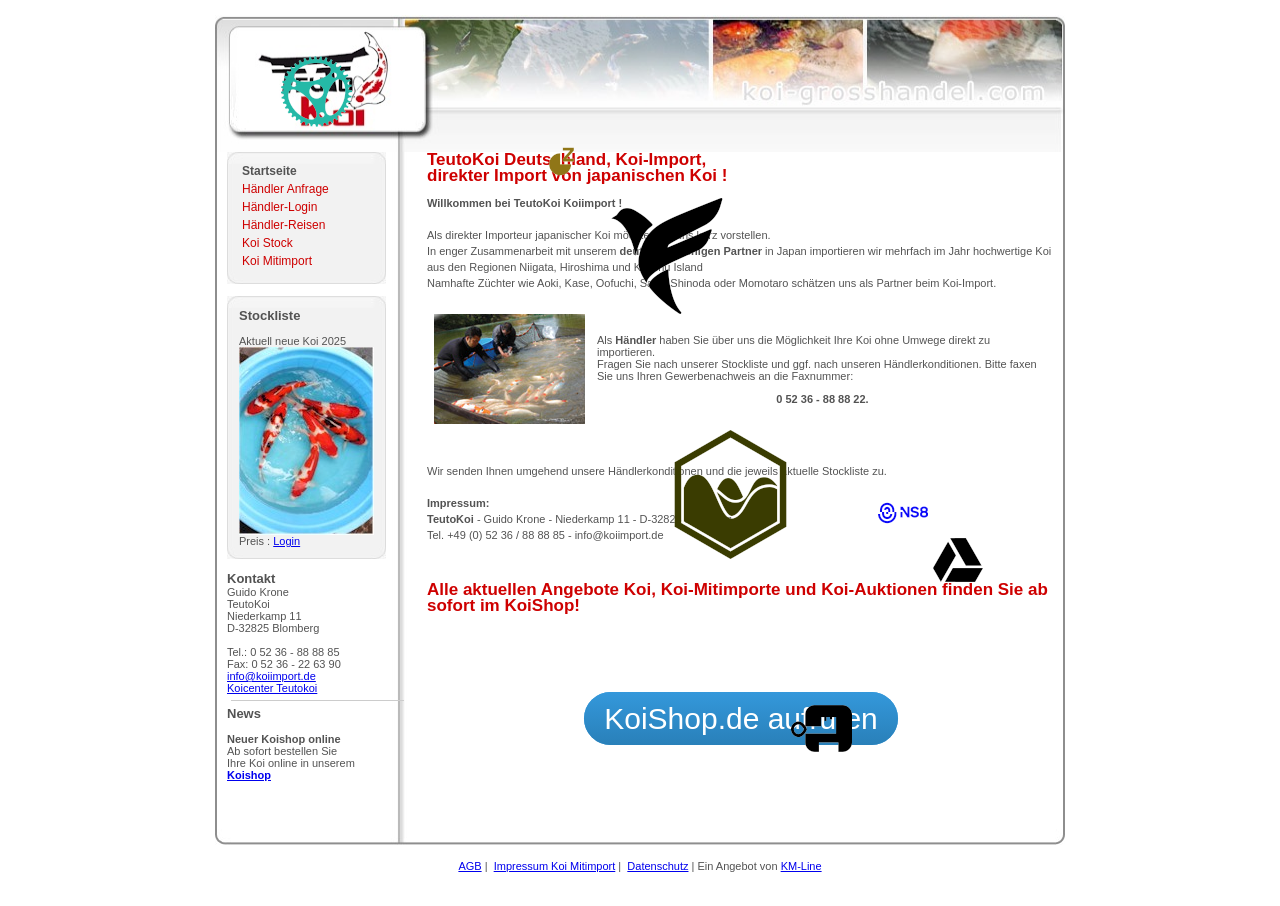 Image resolution: width=1280 pixels, height=906 pixels. What do you see at coordinates (561, 161) in the screenshot?
I see `indicates rest or sleep mode` at bounding box center [561, 161].